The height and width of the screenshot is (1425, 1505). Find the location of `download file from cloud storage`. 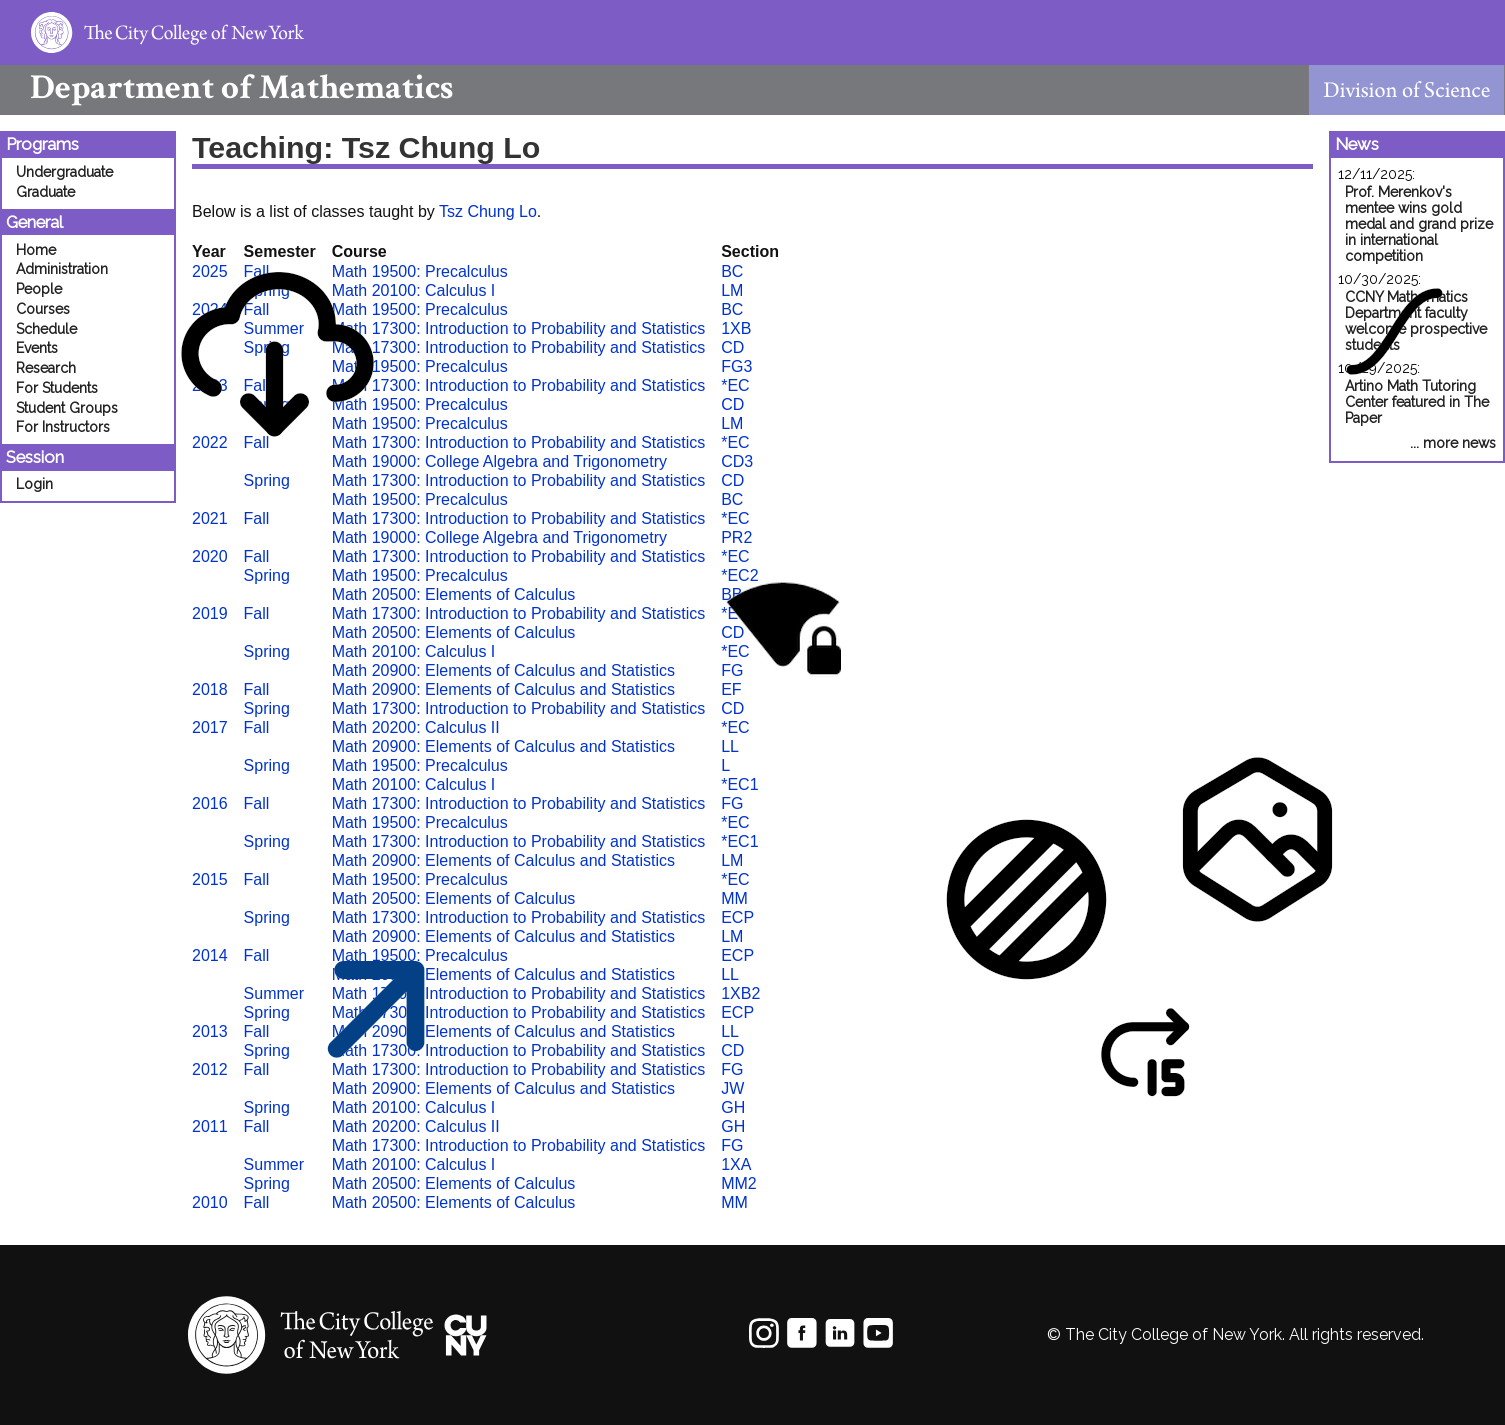

download file from cloud storage is located at coordinates (274, 341).